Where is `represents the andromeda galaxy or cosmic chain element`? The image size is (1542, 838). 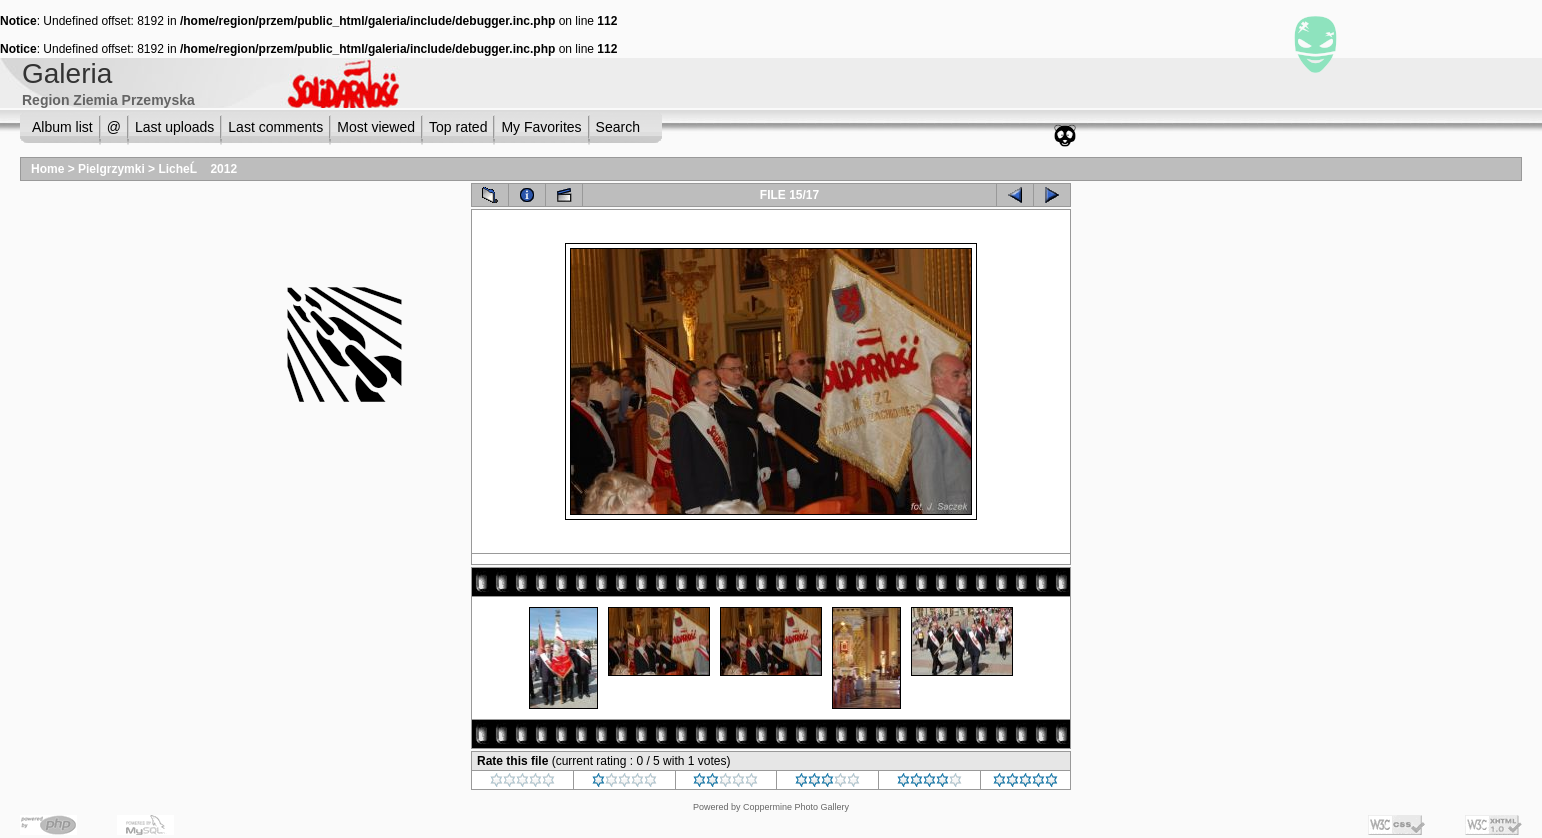 represents the andromeda galaxy or cosmic chain element is located at coordinates (344, 344).